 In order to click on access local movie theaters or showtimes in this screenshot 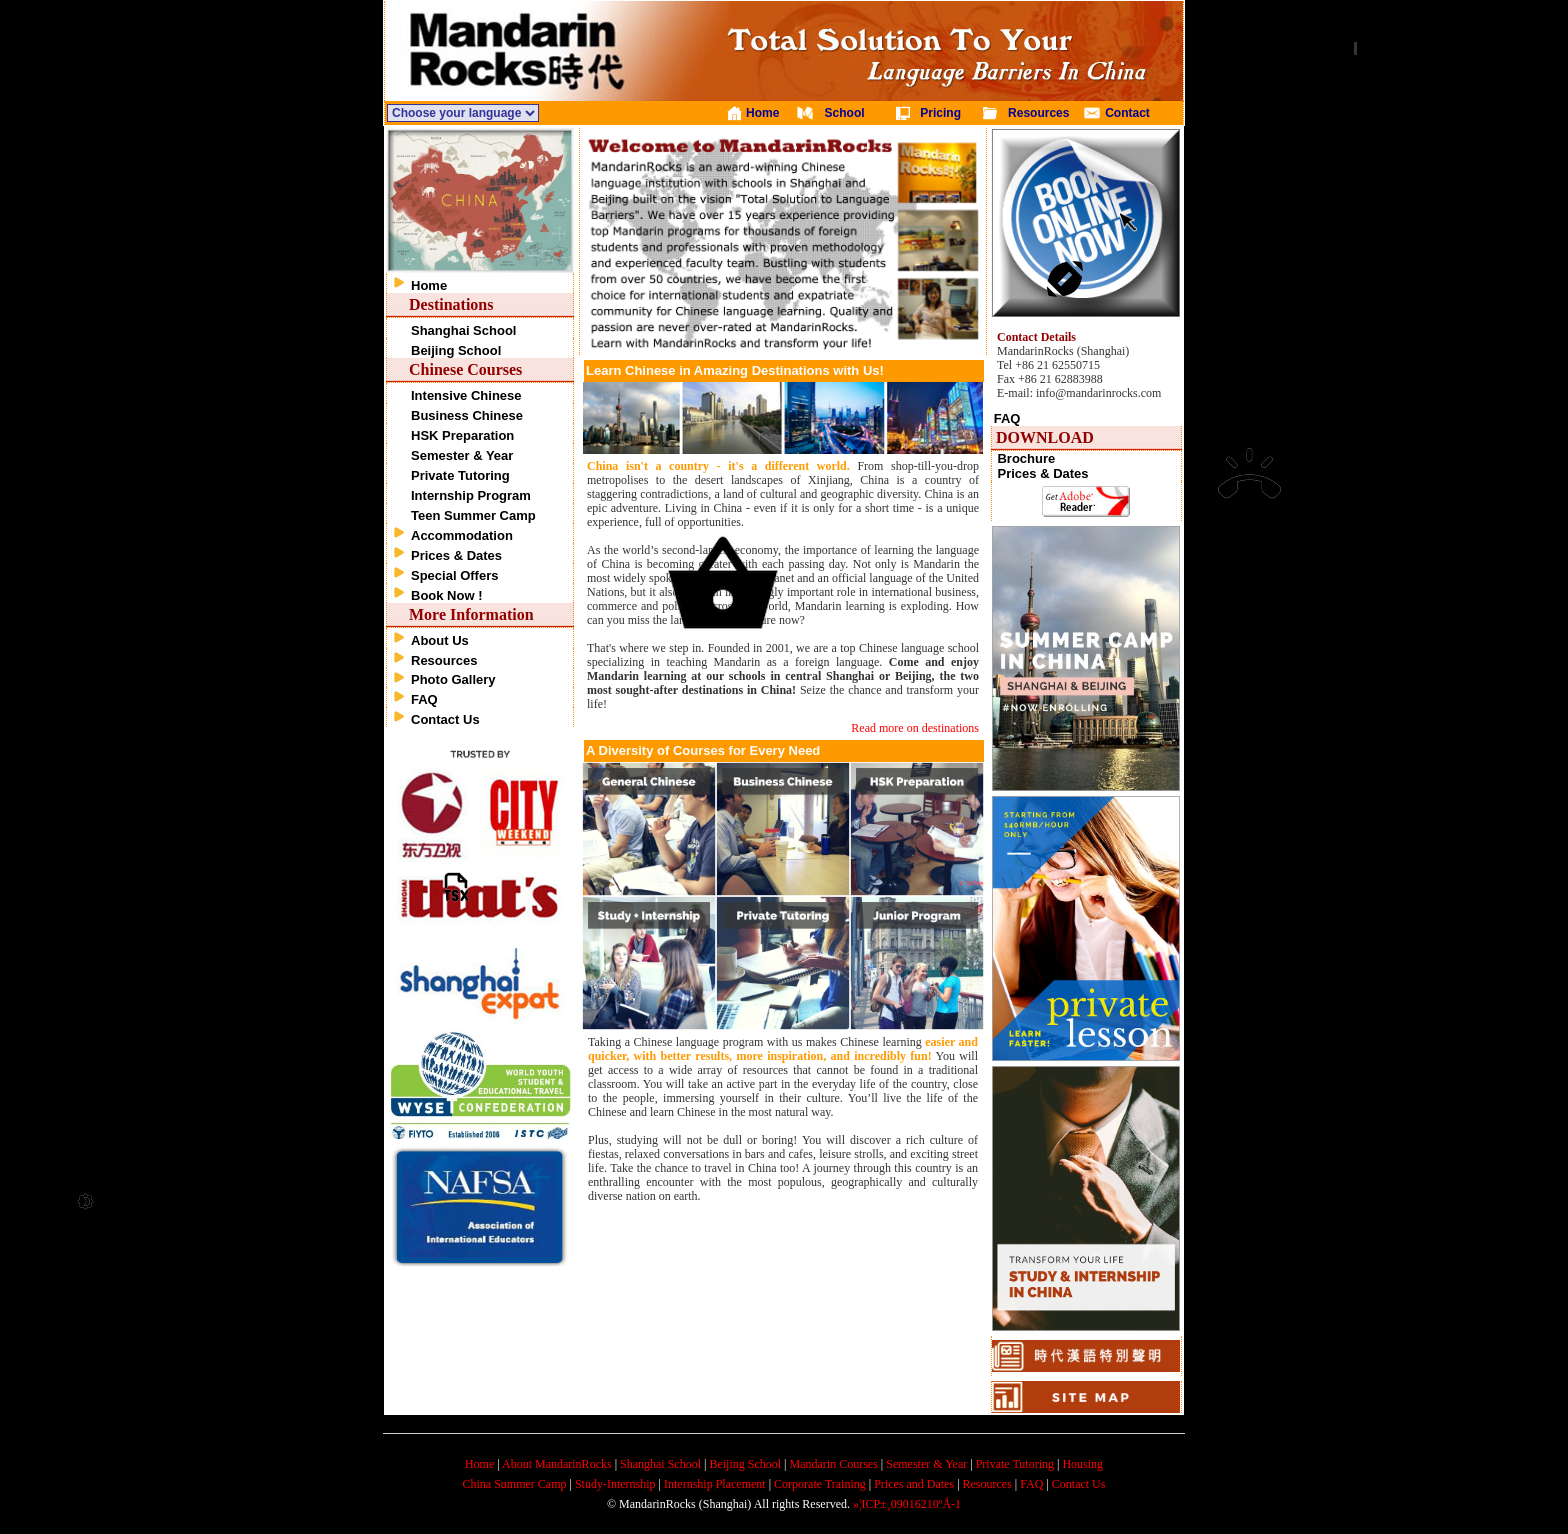, I will do `click(1355, 48)`.